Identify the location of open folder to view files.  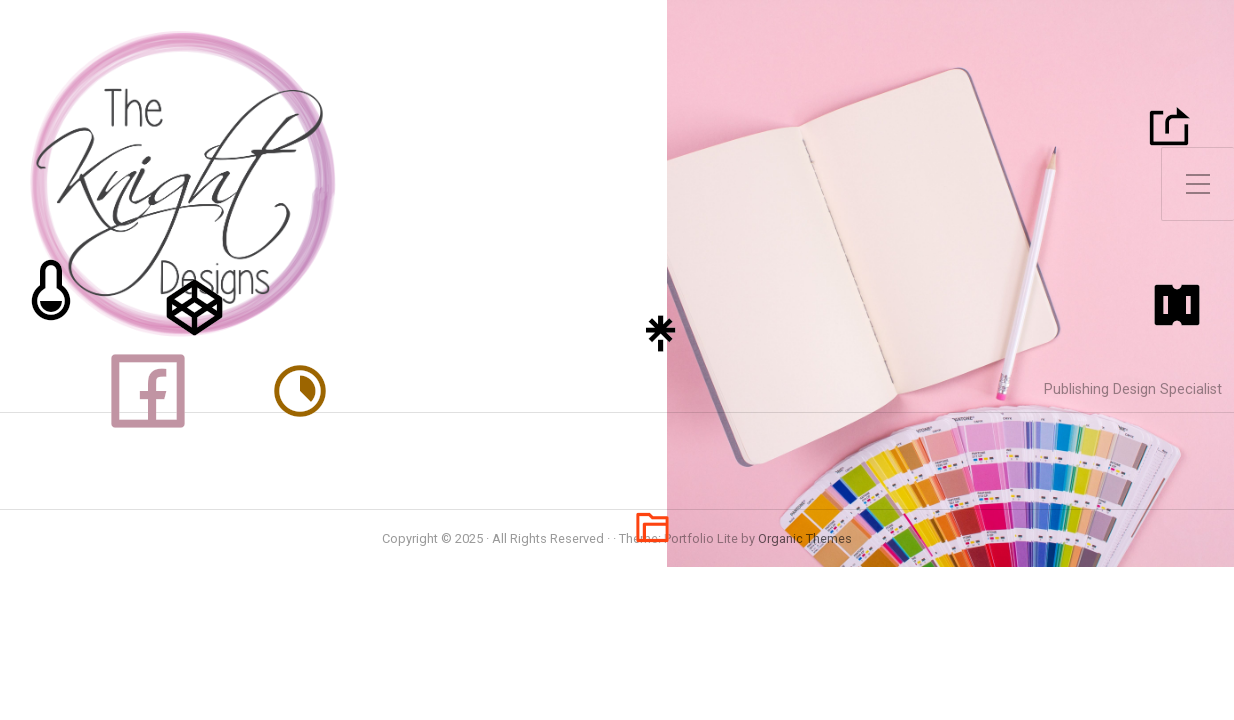
(652, 527).